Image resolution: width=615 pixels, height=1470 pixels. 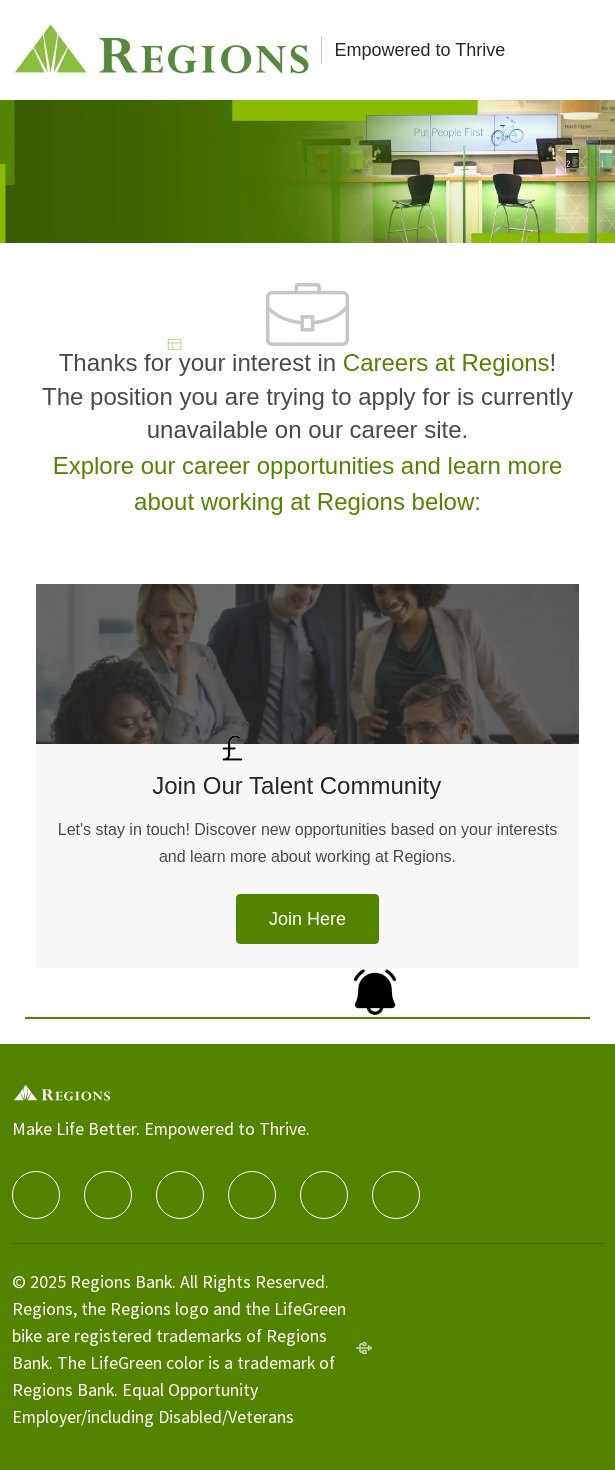 I want to click on indicates new notifications or alerts, so click(x=375, y=993).